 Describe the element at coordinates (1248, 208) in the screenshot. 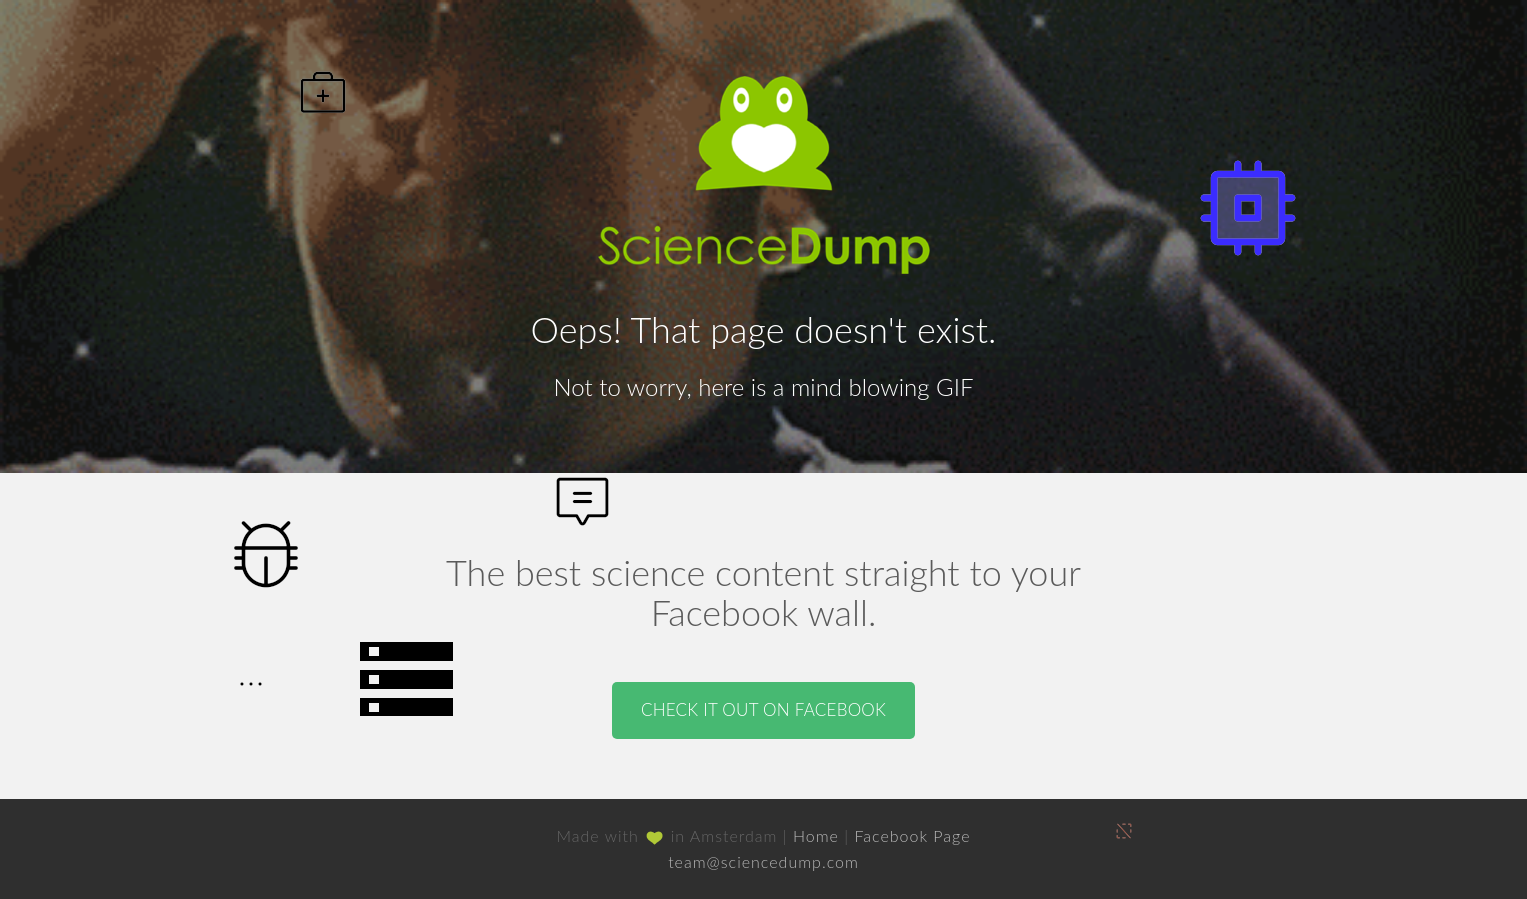

I see `view processor or system performance` at that location.